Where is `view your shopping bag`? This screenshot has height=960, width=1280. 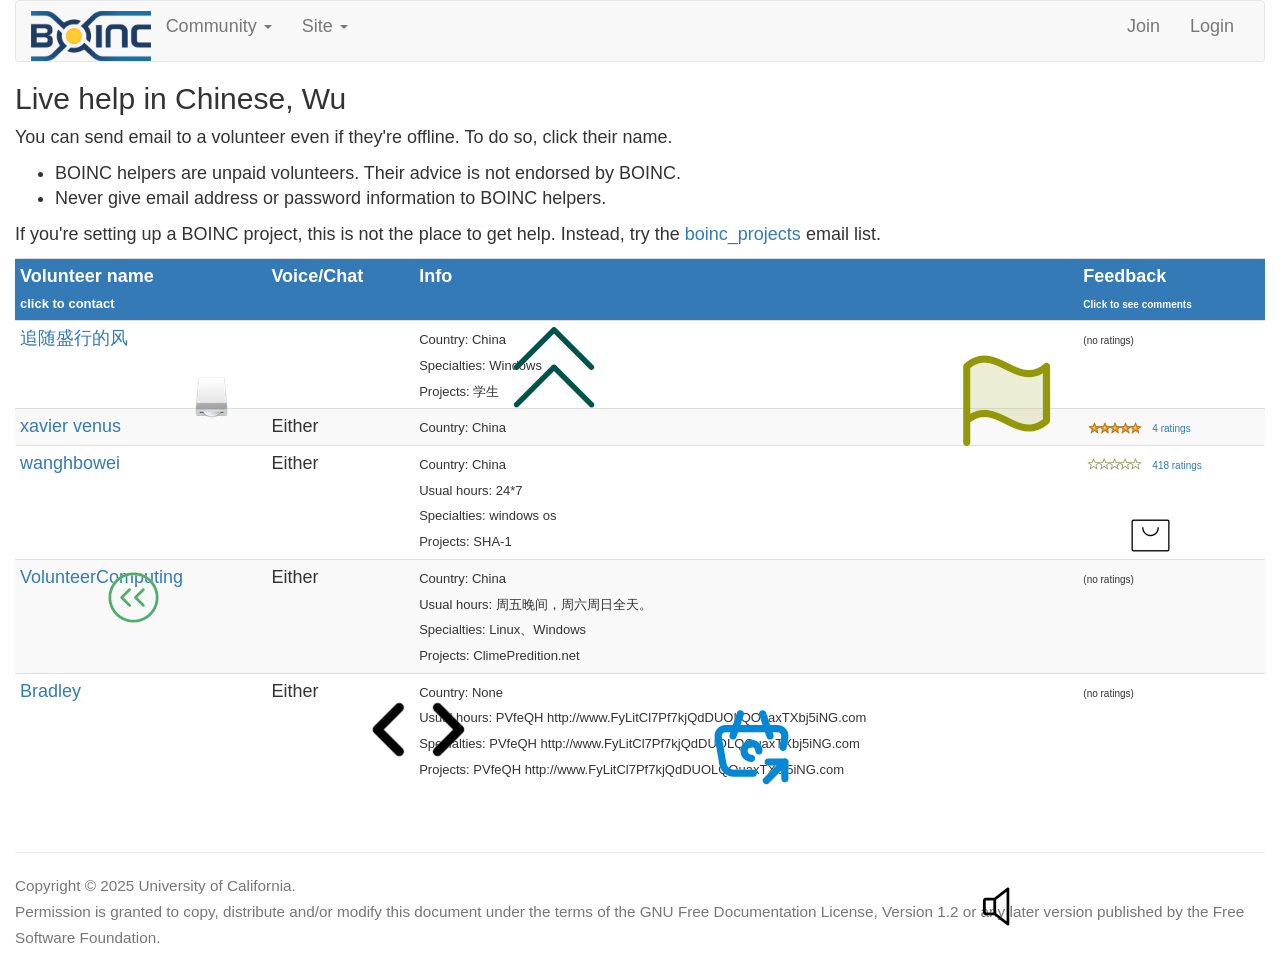
view your shopping bag is located at coordinates (1150, 535).